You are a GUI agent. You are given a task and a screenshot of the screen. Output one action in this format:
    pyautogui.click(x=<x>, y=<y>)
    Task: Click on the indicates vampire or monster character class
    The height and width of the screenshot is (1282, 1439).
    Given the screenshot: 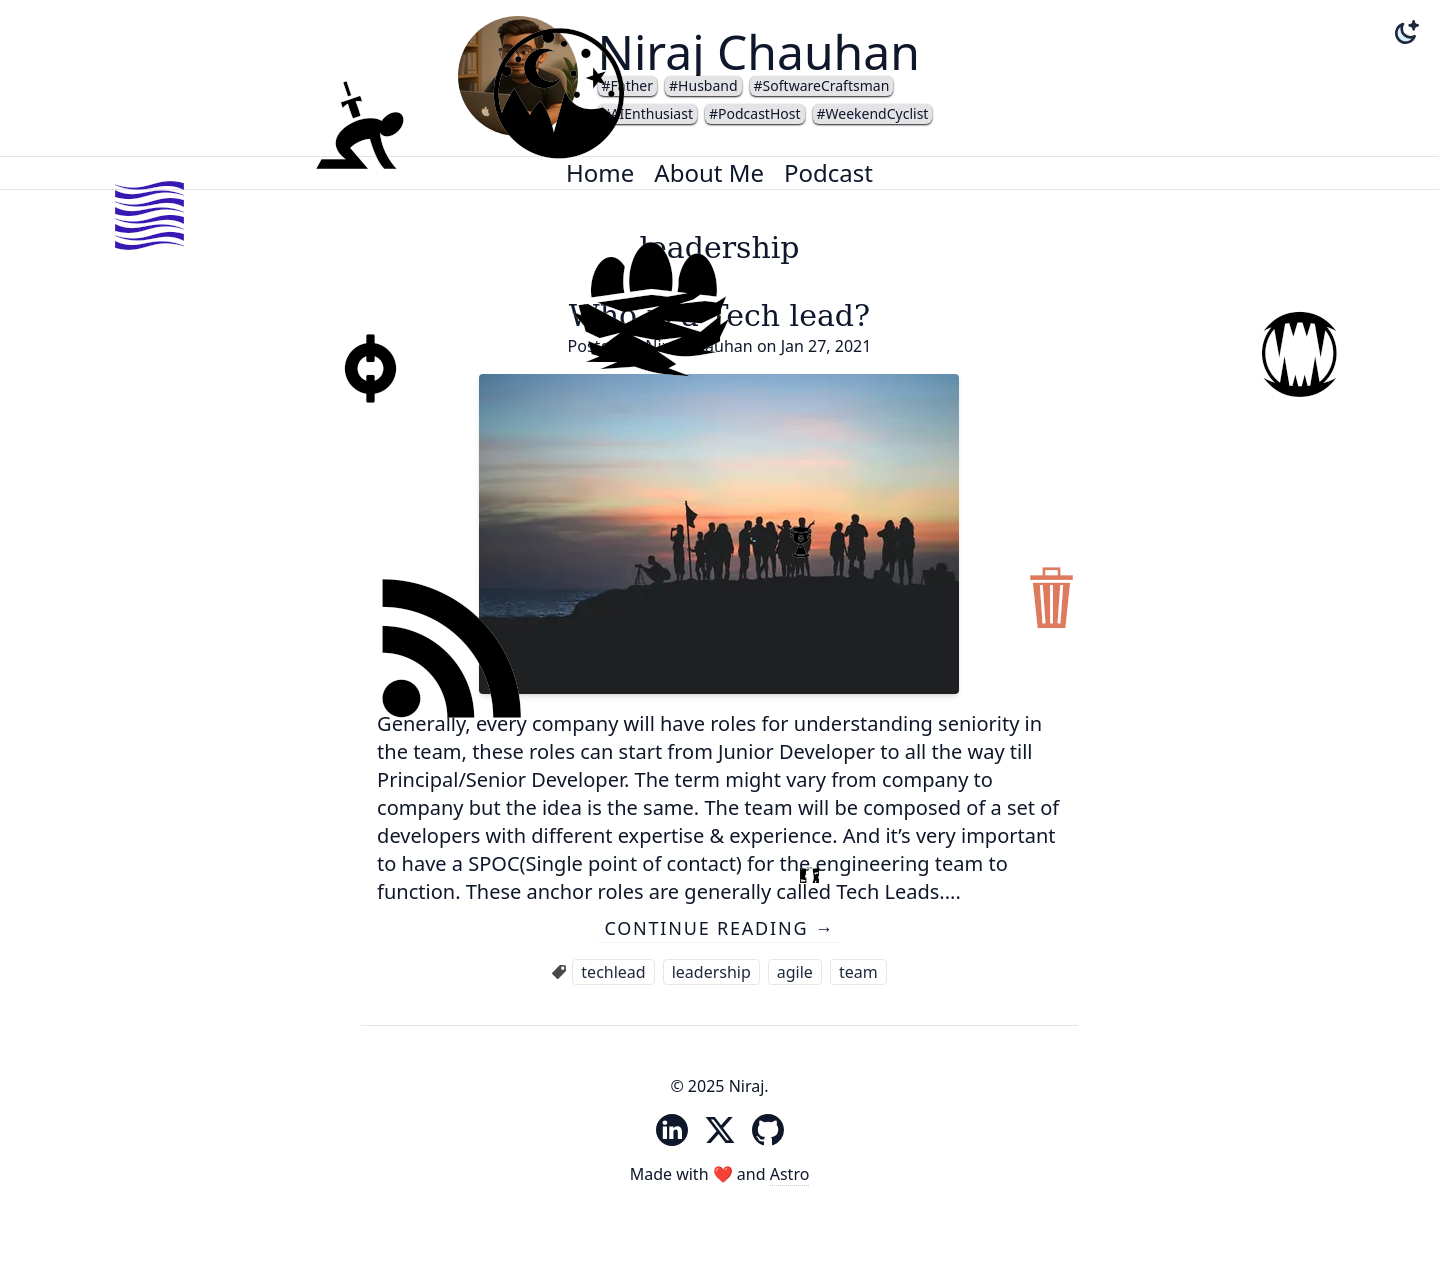 What is the action you would take?
    pyautogui.click(x=1298, y=354)
    